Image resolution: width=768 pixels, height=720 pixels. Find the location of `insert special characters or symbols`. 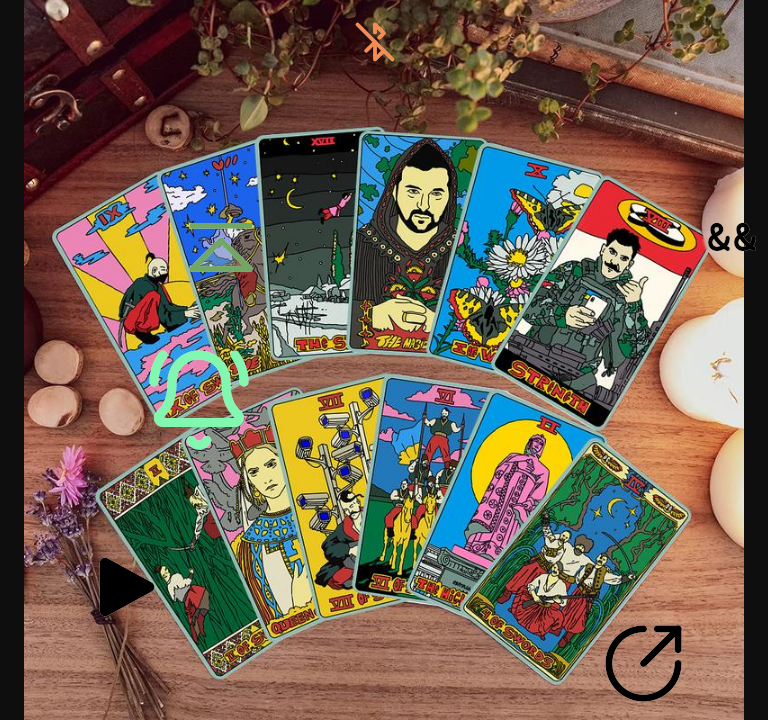

insert special characters or symbols is located at coordinates (732, 238).